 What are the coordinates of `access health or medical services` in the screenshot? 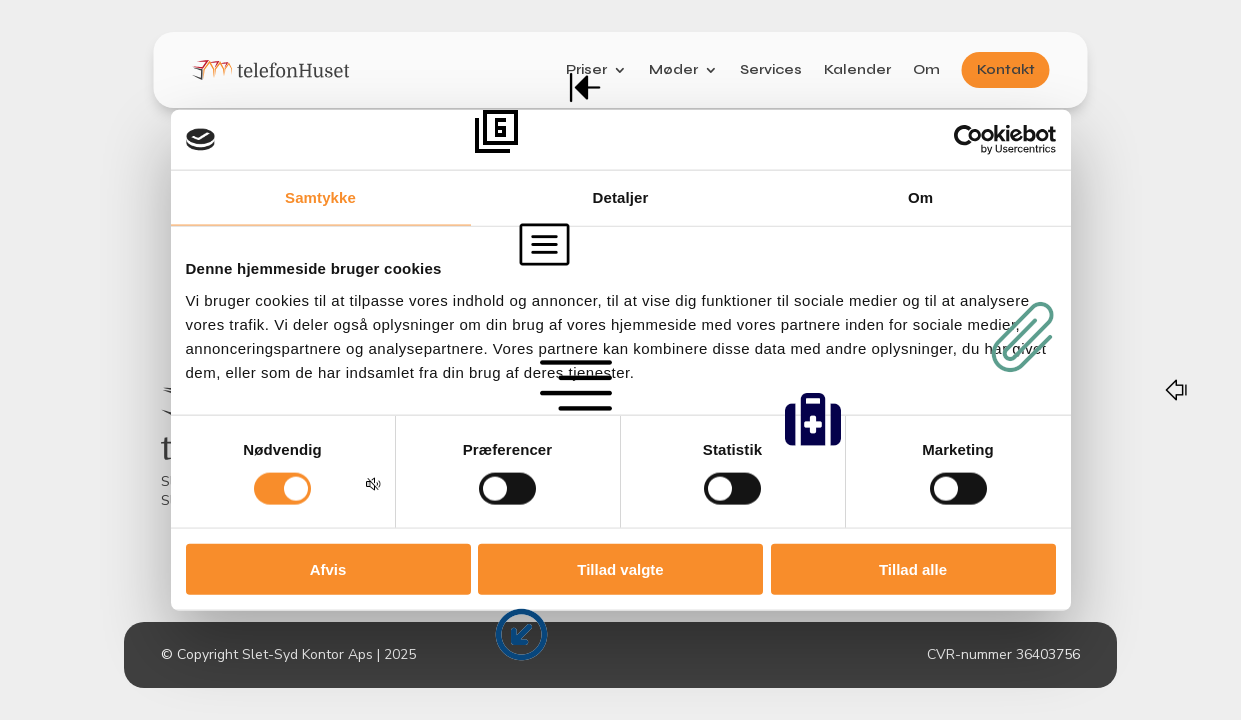 It's located at (813, 421).